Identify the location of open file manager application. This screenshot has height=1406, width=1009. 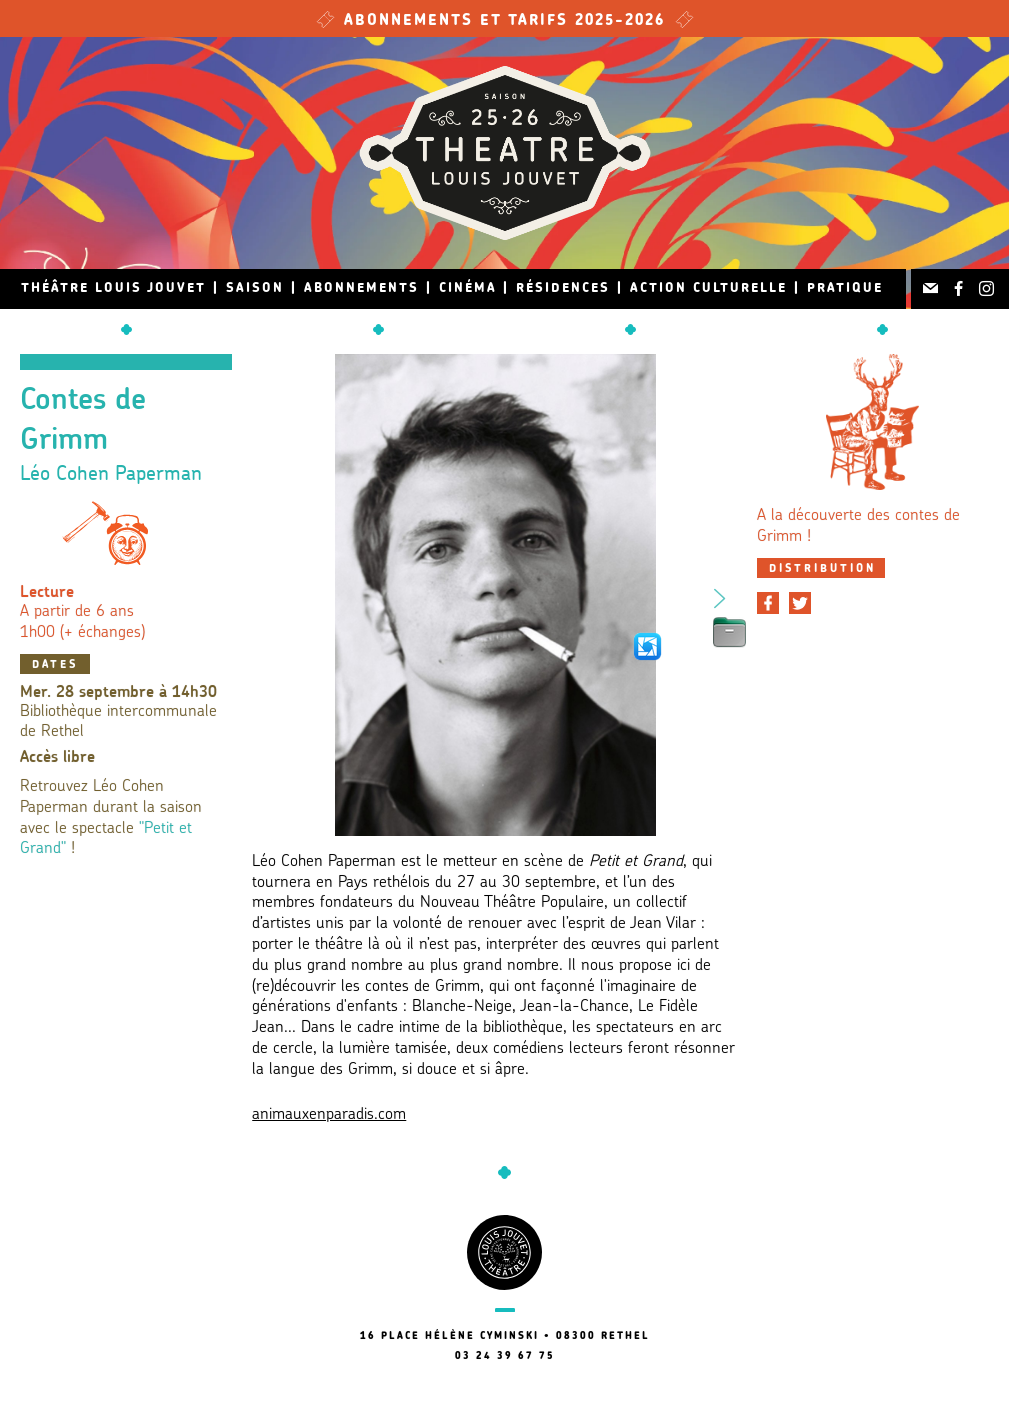
(729, 631).